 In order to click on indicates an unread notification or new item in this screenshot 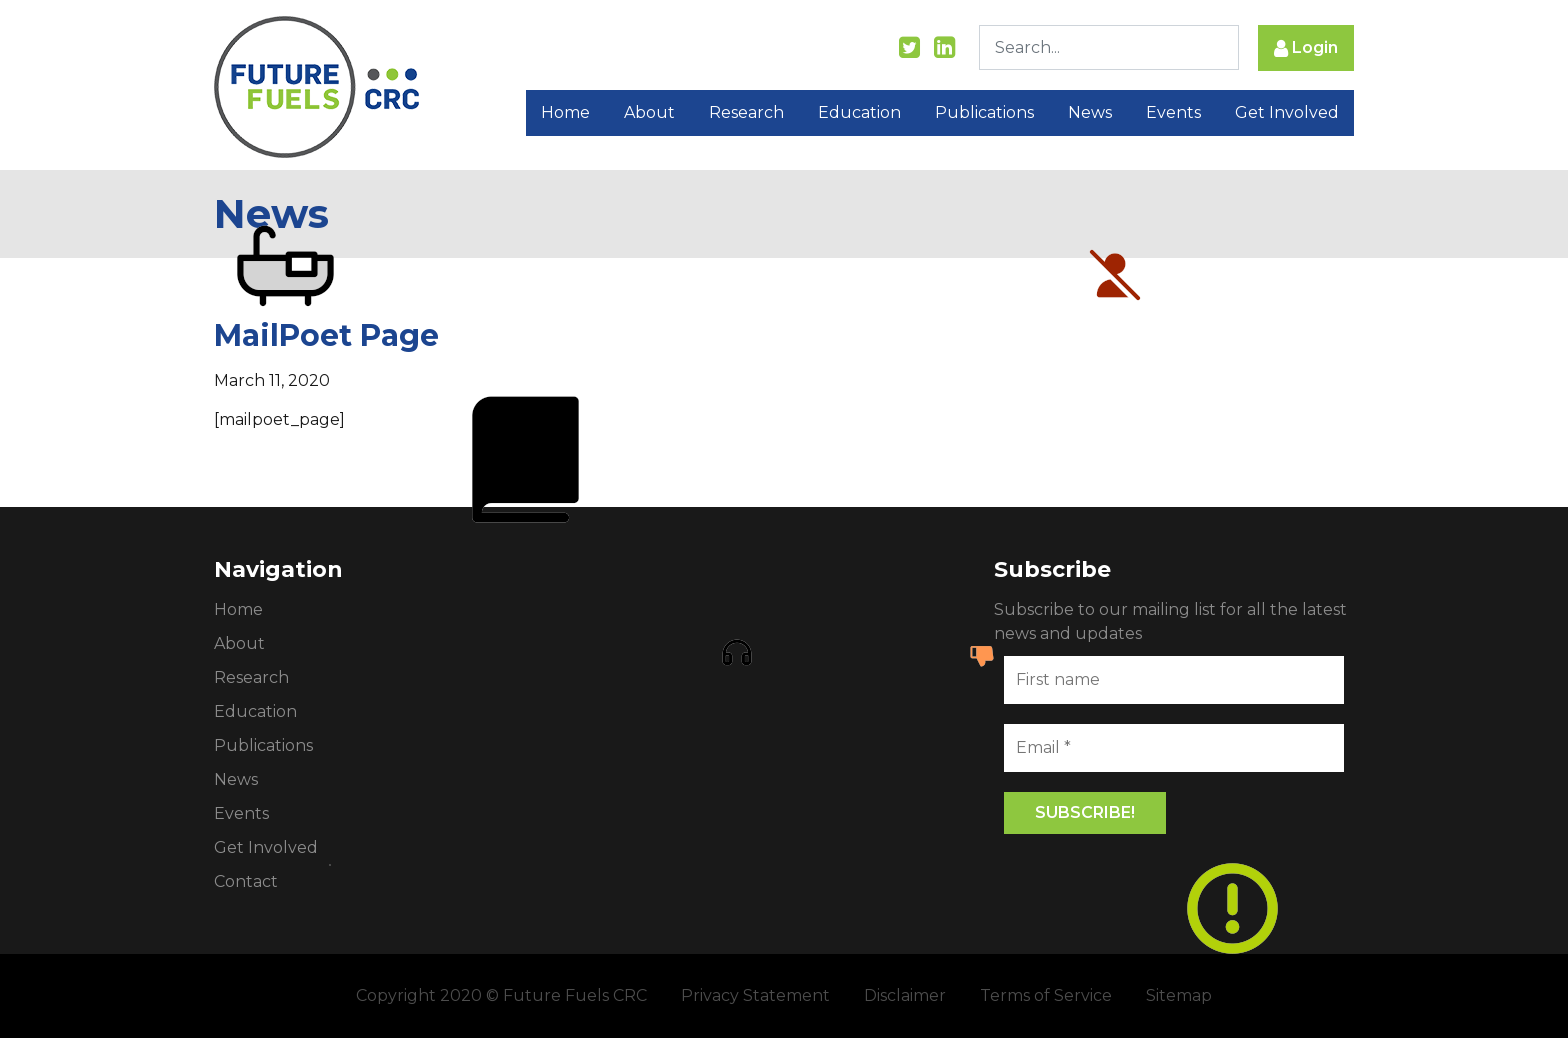, I will do `click(330, 865)`.